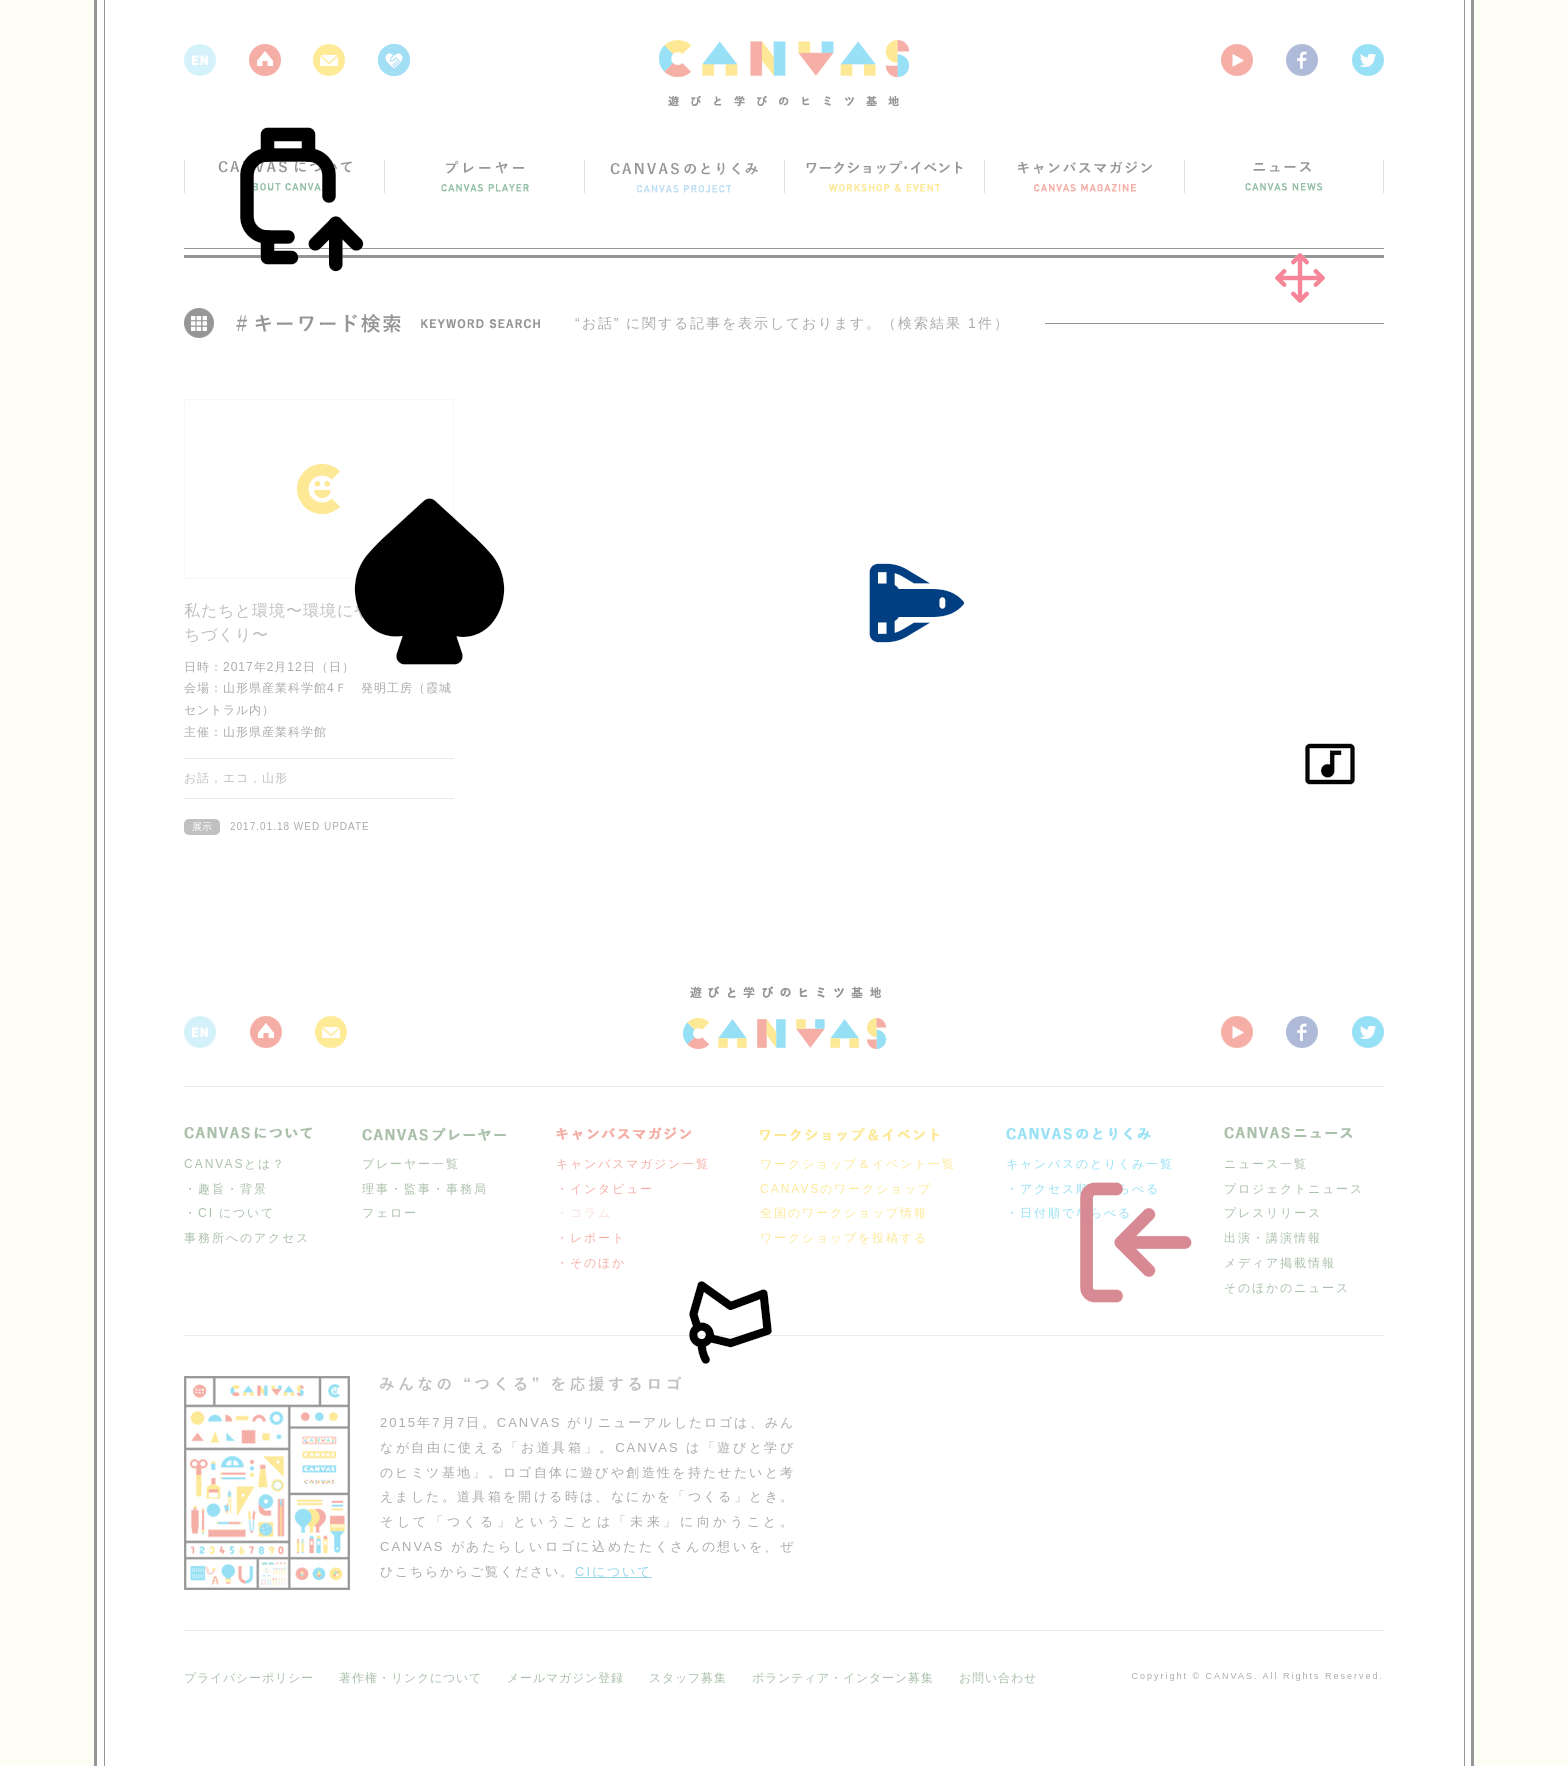 Image resolution: width=1568 pixels, height=1766 pixels. What do you see at coordinates (1131, 1242) in the screenshot?
I see `sign in to your account` at bounding box center [1131, 1242].